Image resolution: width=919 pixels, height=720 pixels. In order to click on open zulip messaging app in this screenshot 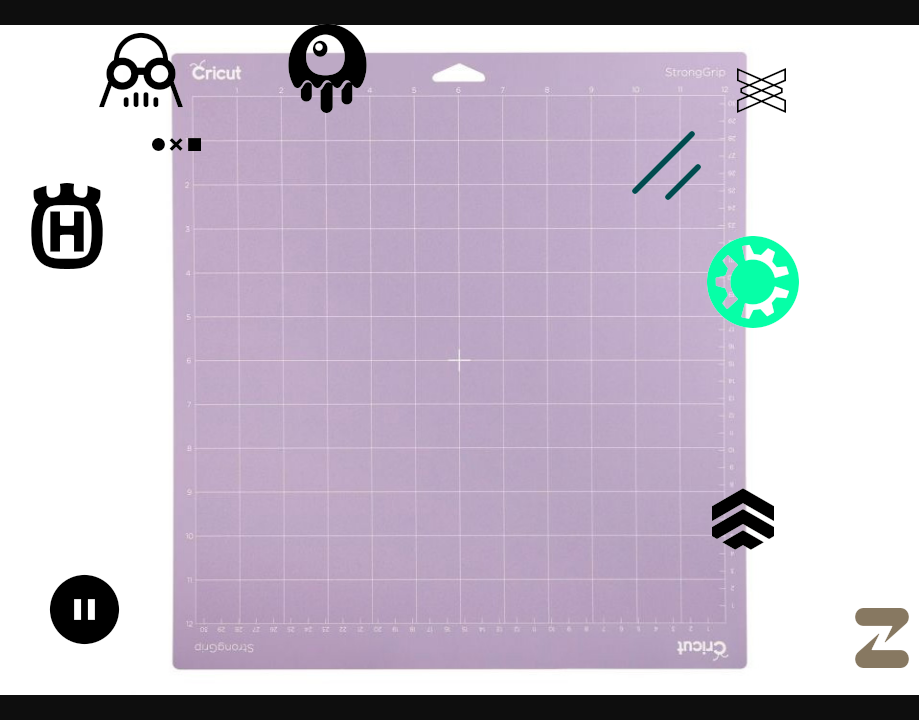, I will do `click(882, 638)`.